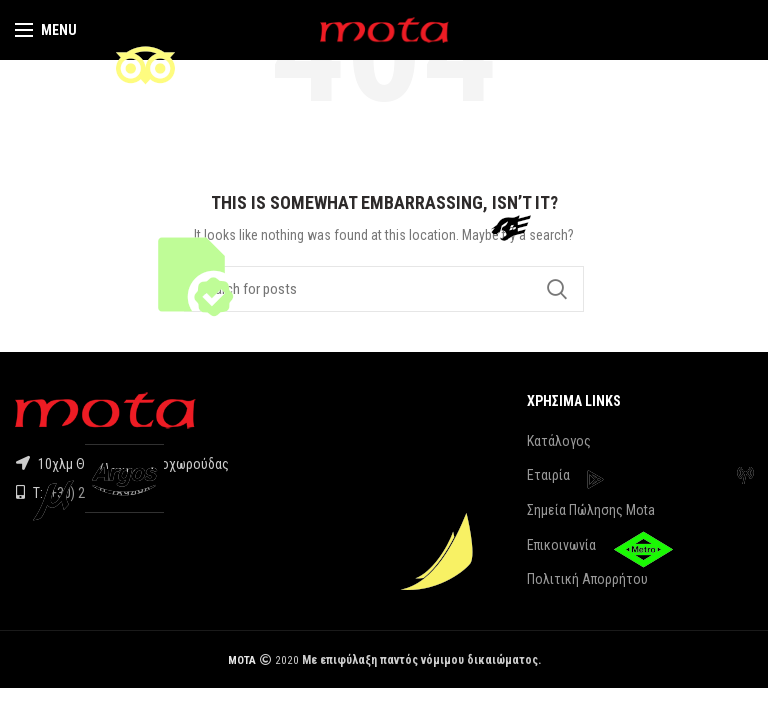  I want to click on fastify web framework logo, so click(511, 228).